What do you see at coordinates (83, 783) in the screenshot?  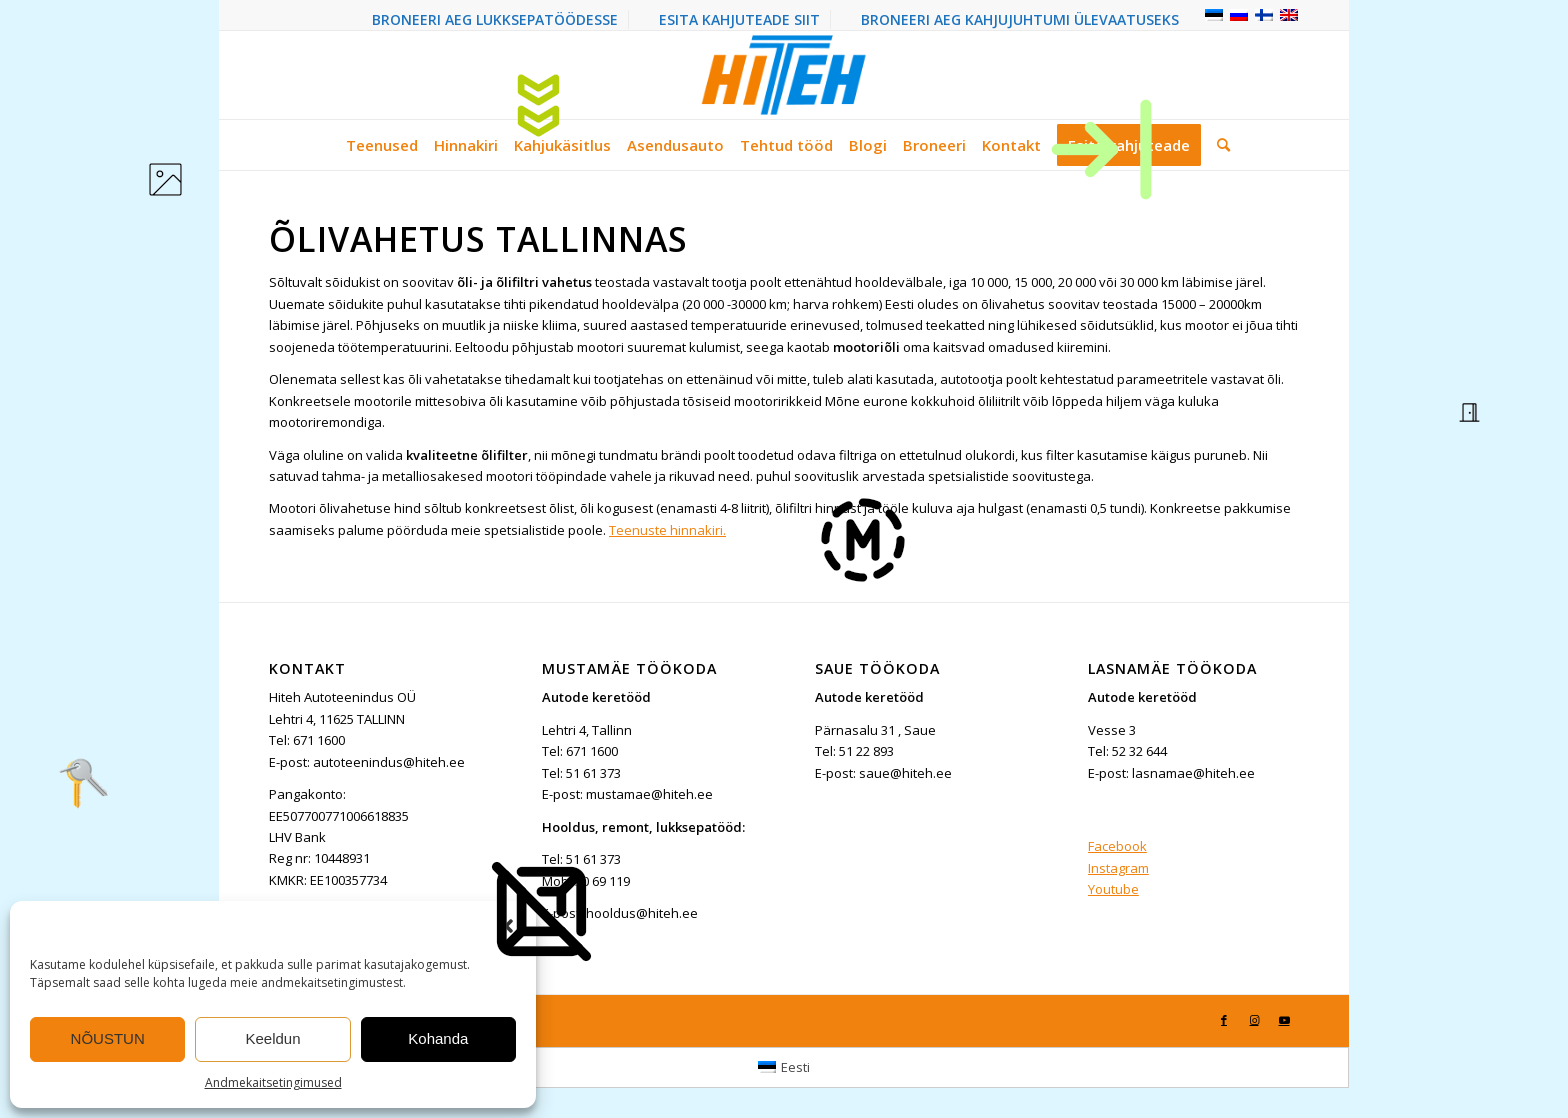 I see `access security credentials or passwords` at bounding box center [83, 783].